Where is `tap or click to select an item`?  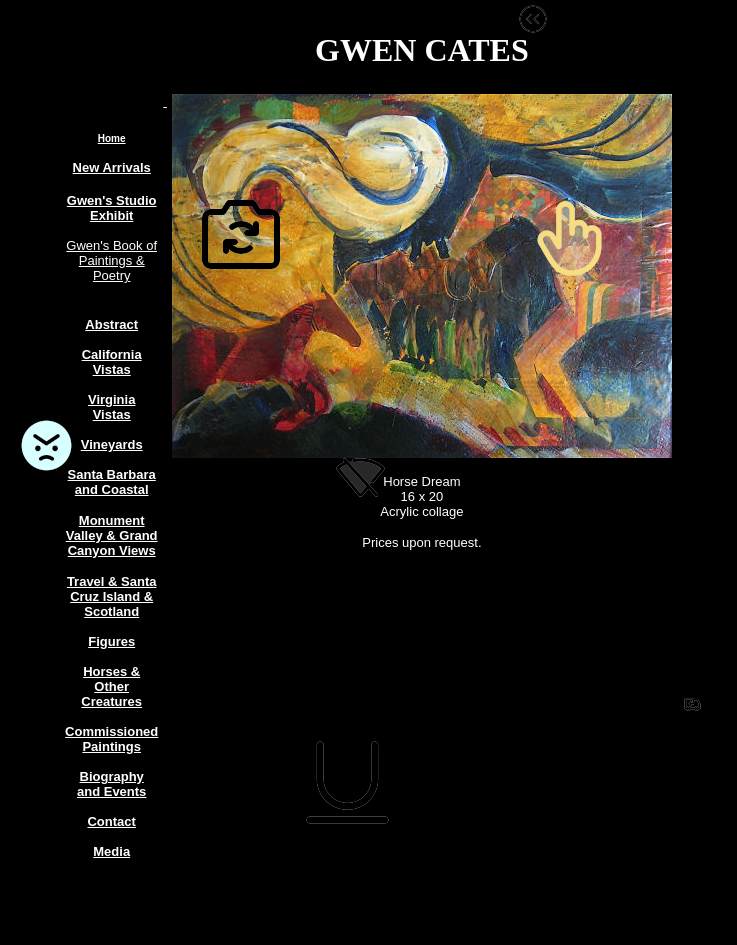 tap or click to select an item is located at coordinates (569, 238).